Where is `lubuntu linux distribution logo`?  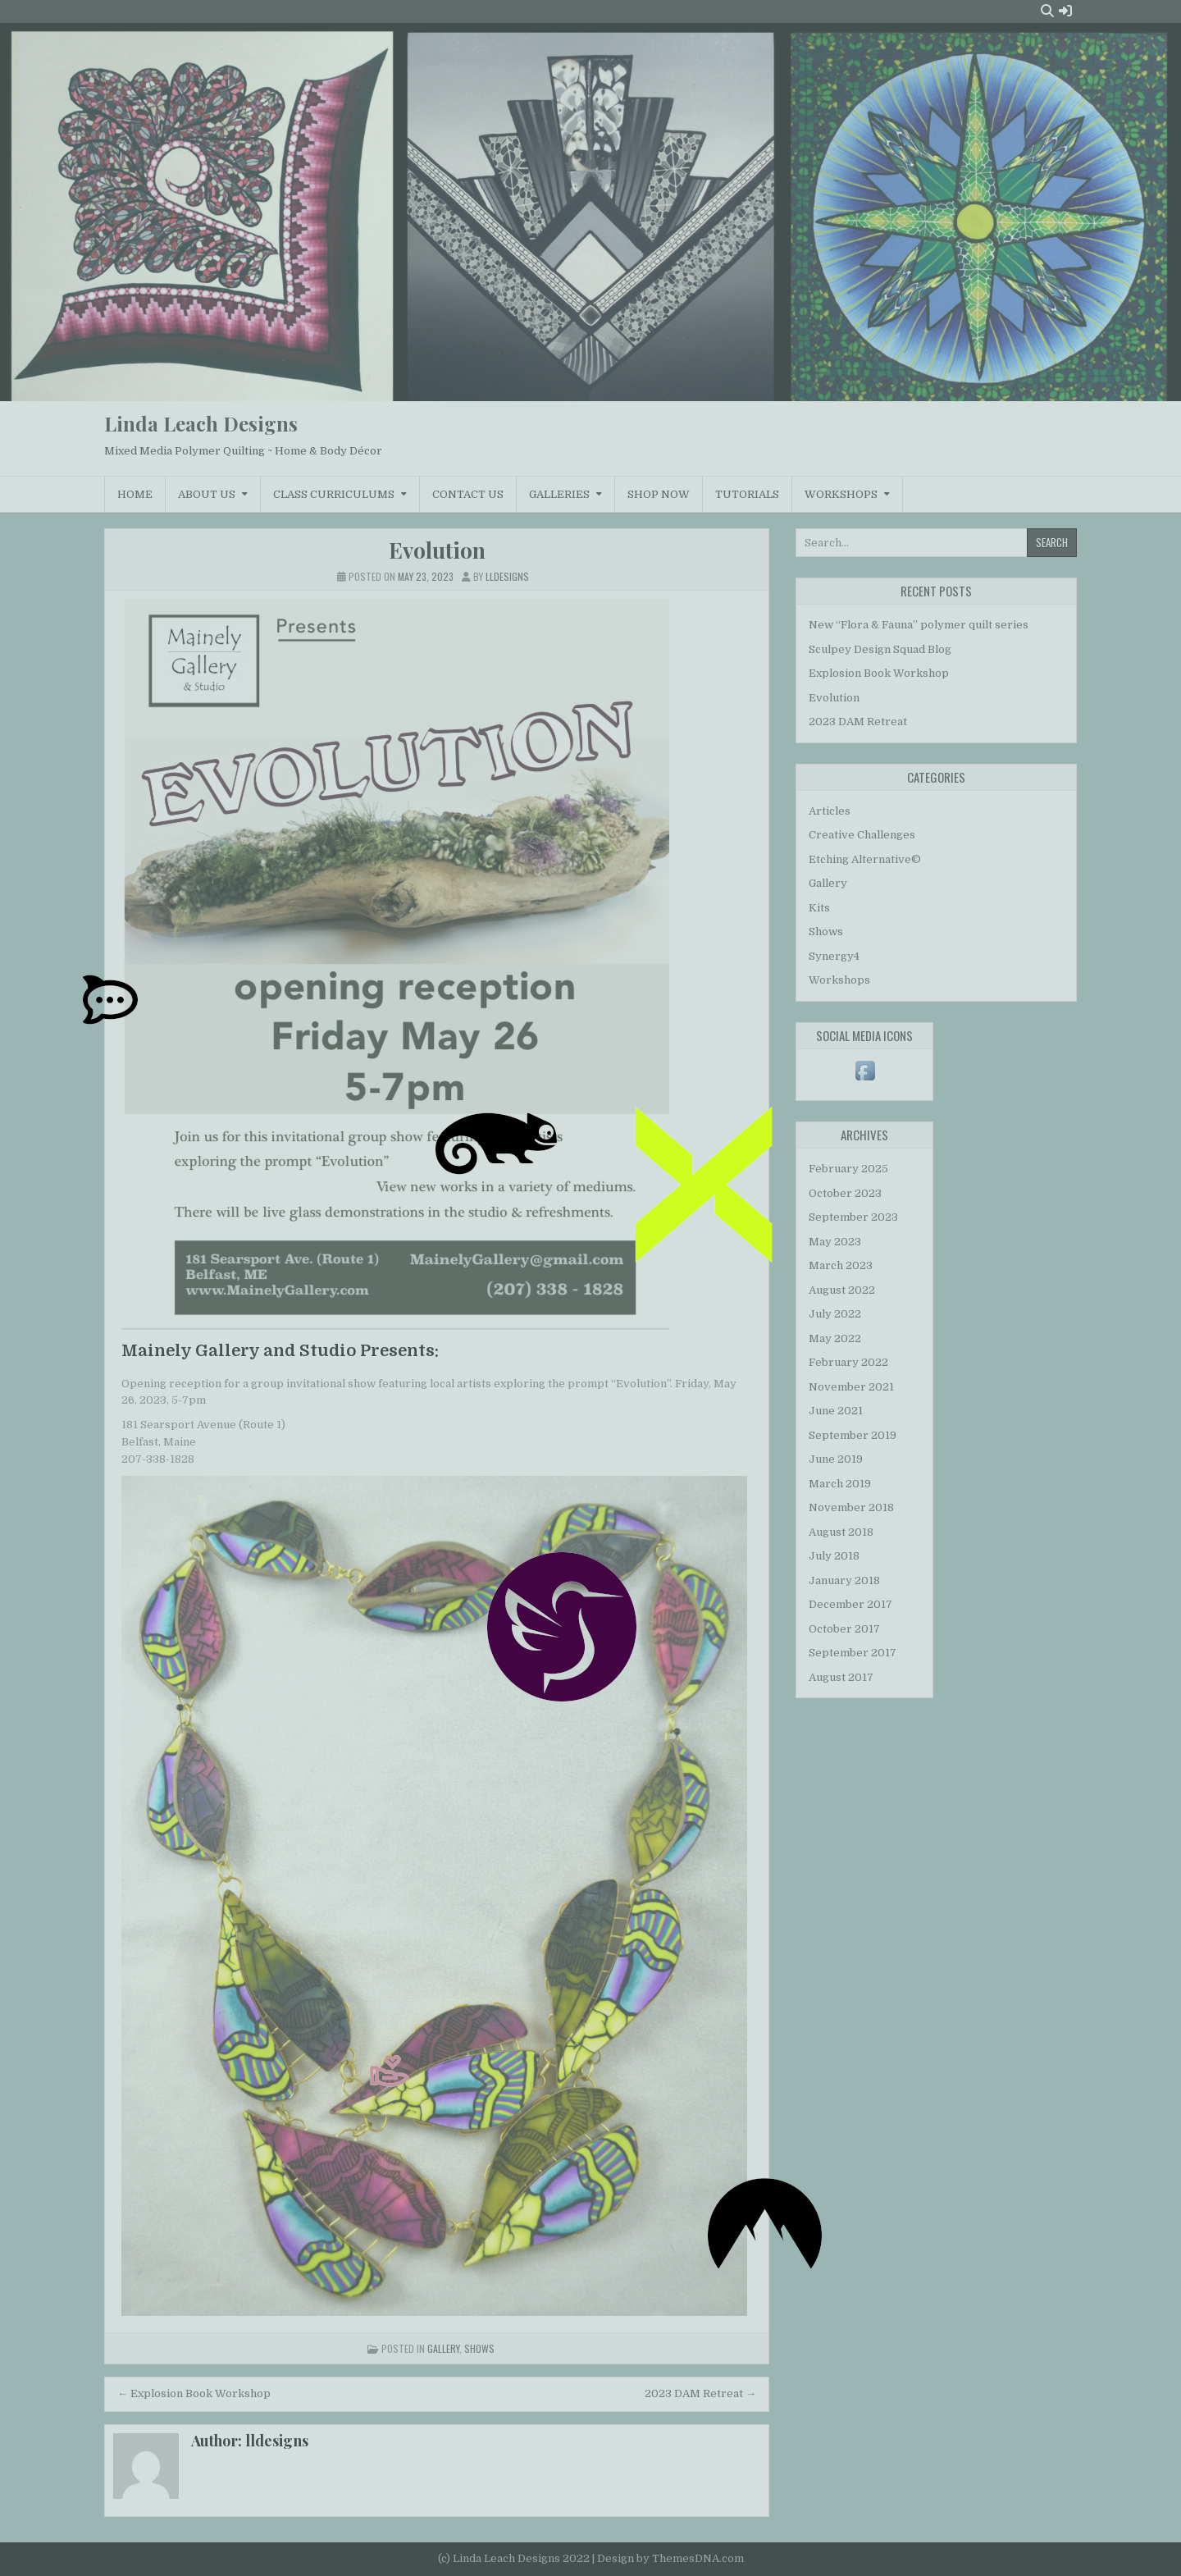
lubuntu linux distribution logo is located at coordinates (562, 1627).